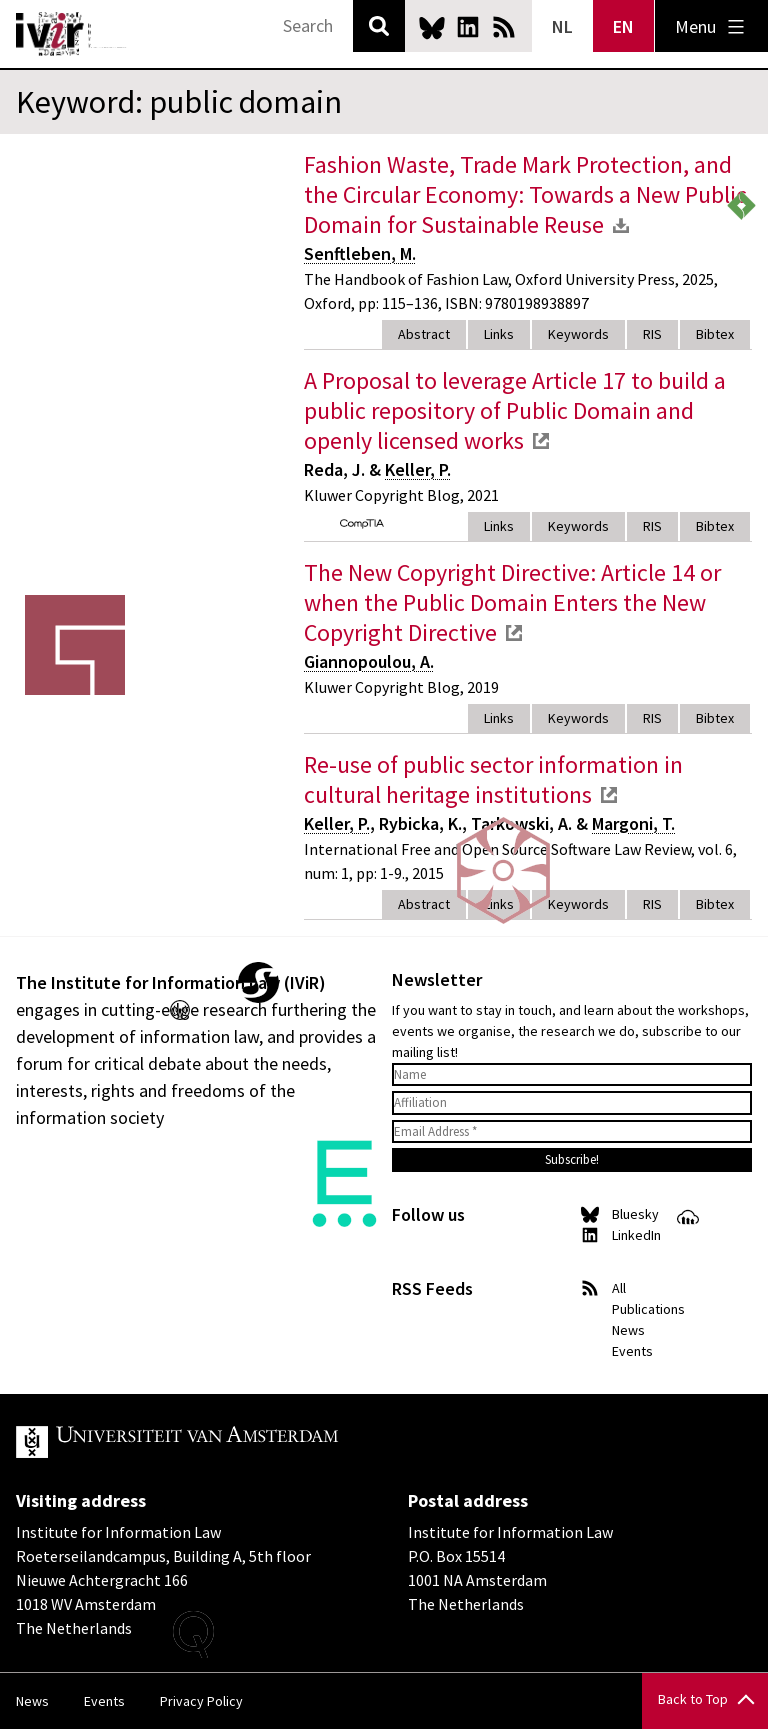 The image size is (768, 1729). Describe the element at coordinates (180, 1010) in the screenshot. I see `open the Overcast podcast app` at that location.